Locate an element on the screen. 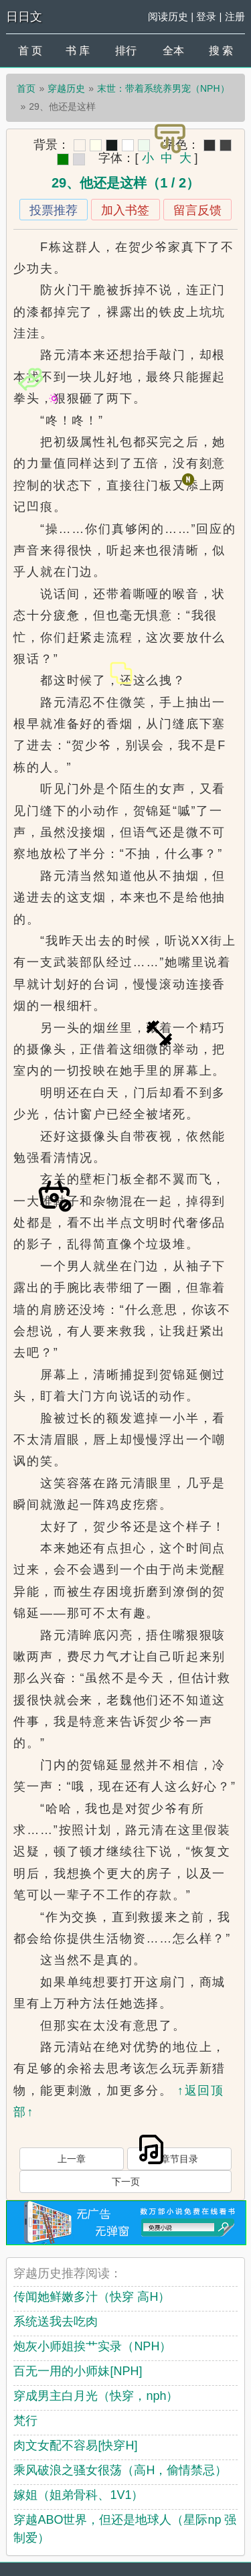 This screenshot has height=2576, width=251. adjust air conditioning or ventilation settings is located at coordinates (170, 138).